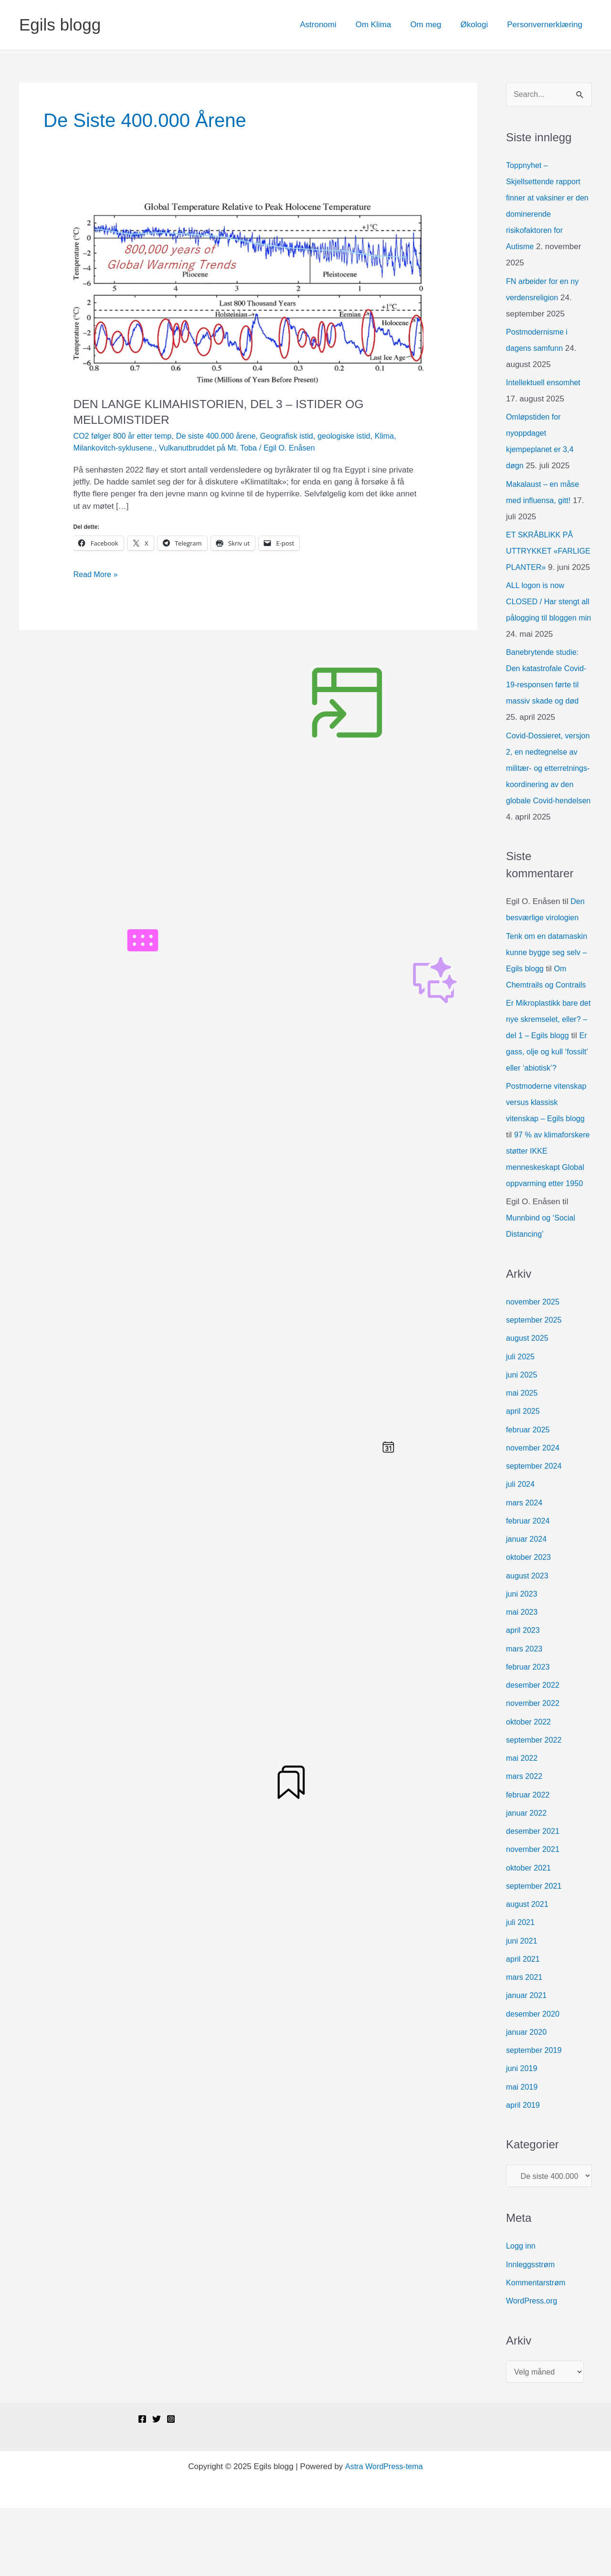  I want to click on view or select a specific date, so click(388, 1447).